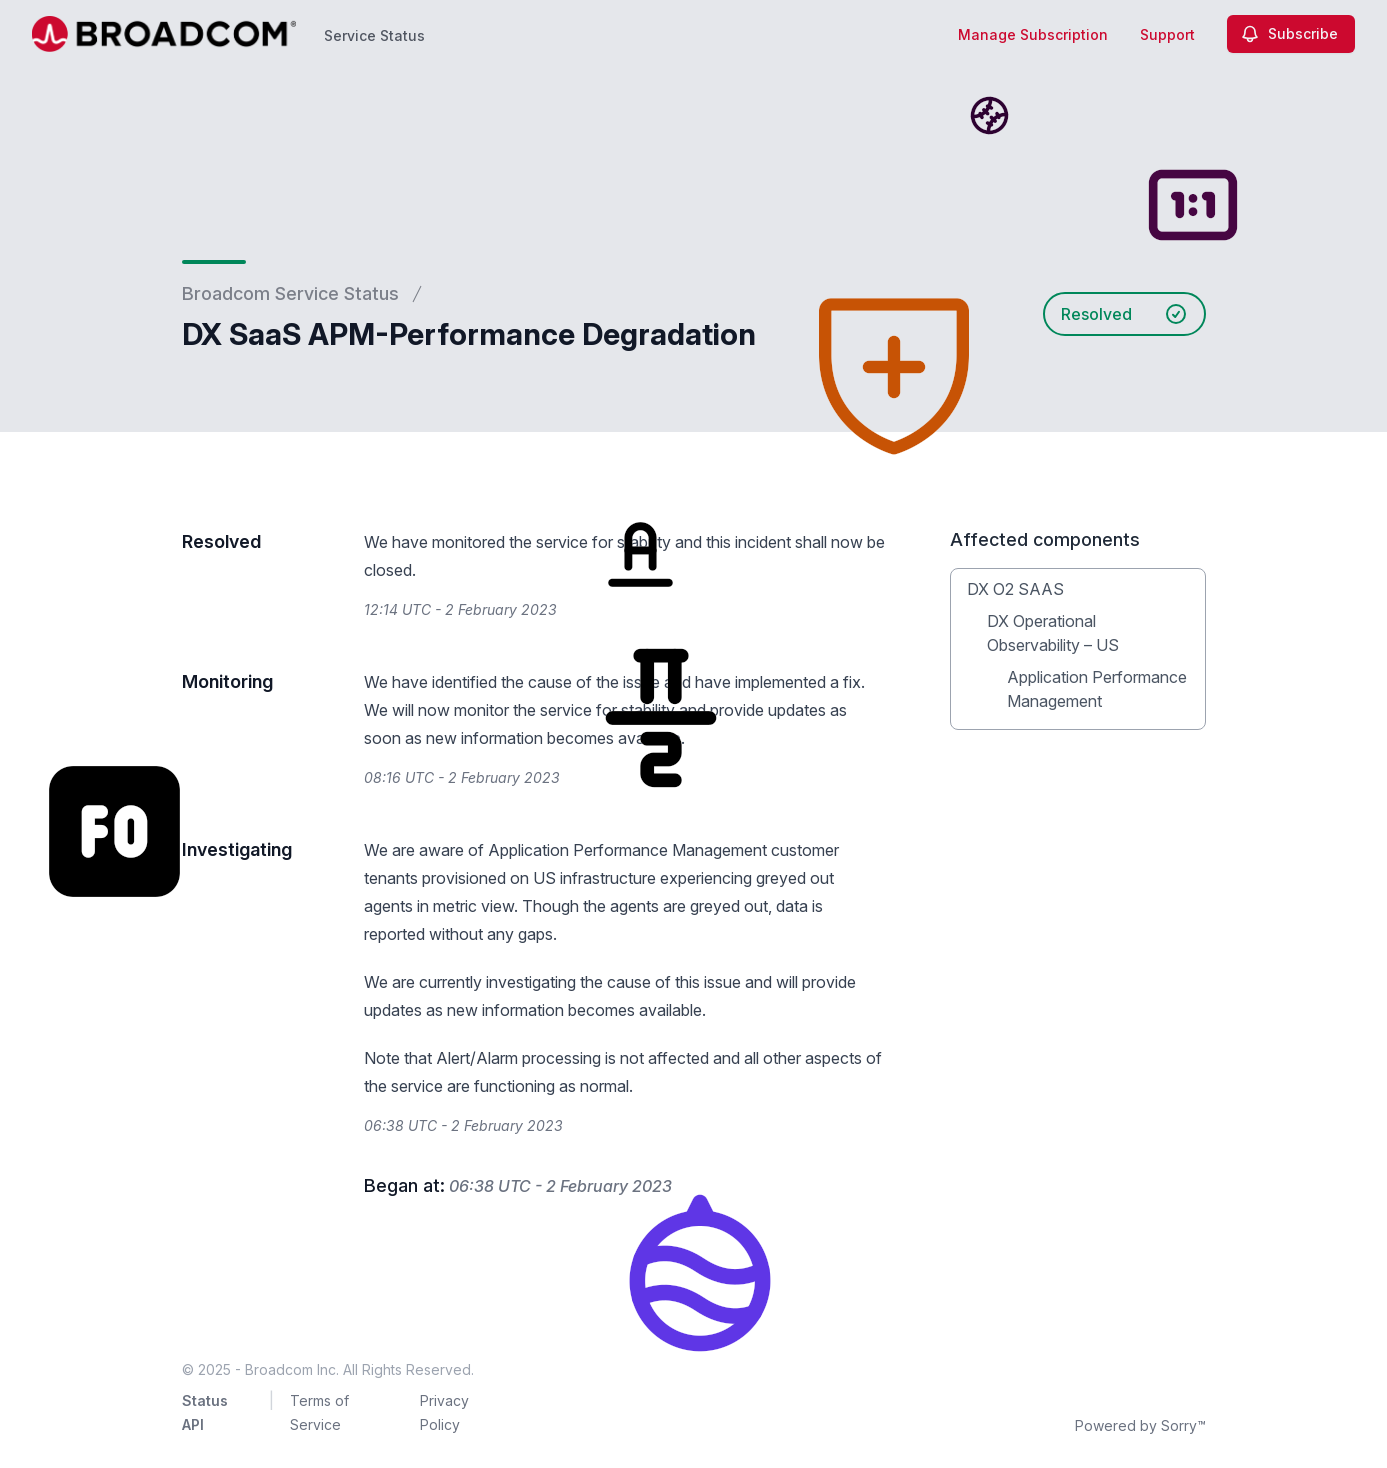 This screenshot has height=1468, width=1387. What do you see at coordinates (1193, 205) in the screenshot?
I see `indicates a one-to-one relationship in database or data modeling` at bounding box center [1193, 205].